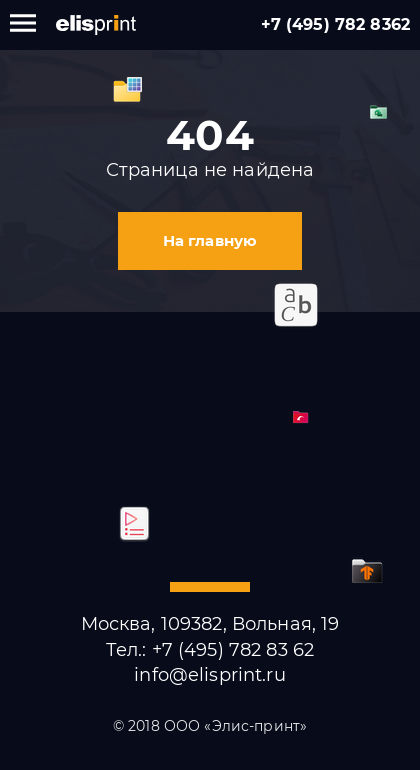 This screenshot has height=770, width=420. Describe the element at coordinates (134, 523) in the screenshot. I see `open a playlist file` at that location.